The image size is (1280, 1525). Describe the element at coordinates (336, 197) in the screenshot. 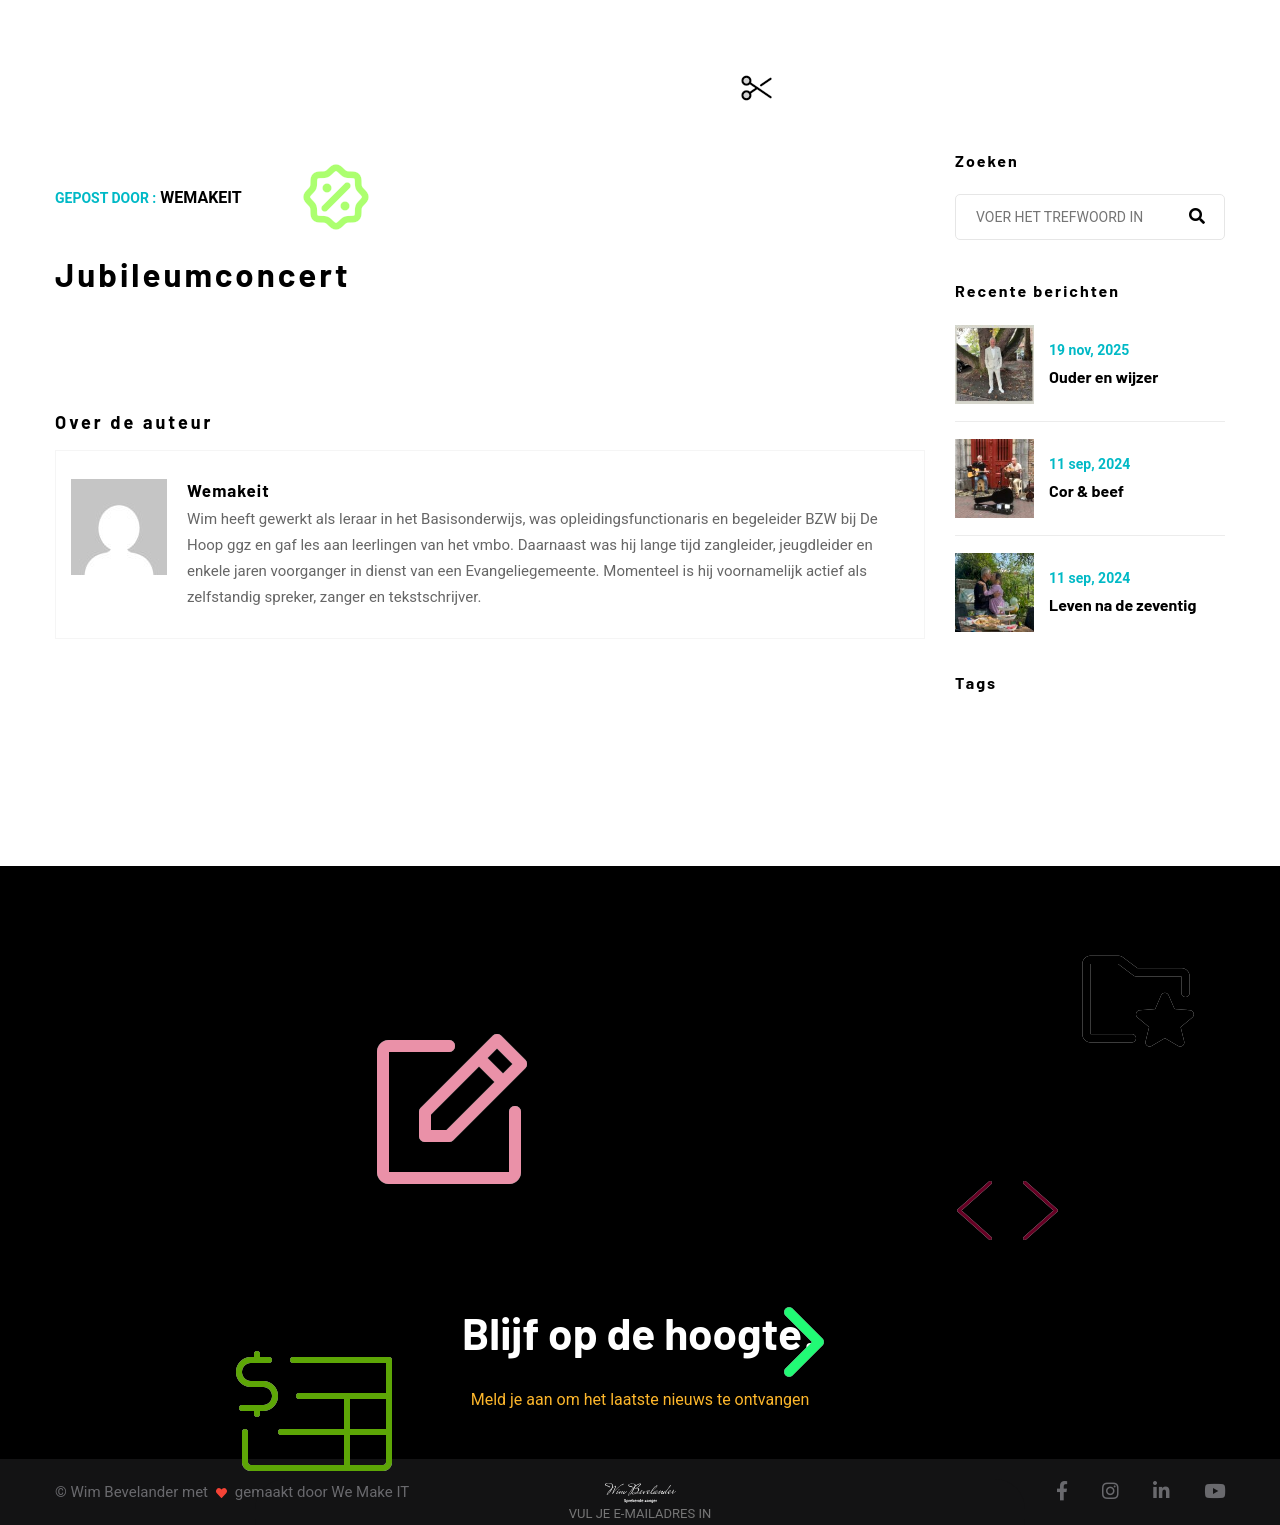

I see `view available discounts or promotions` at that location.